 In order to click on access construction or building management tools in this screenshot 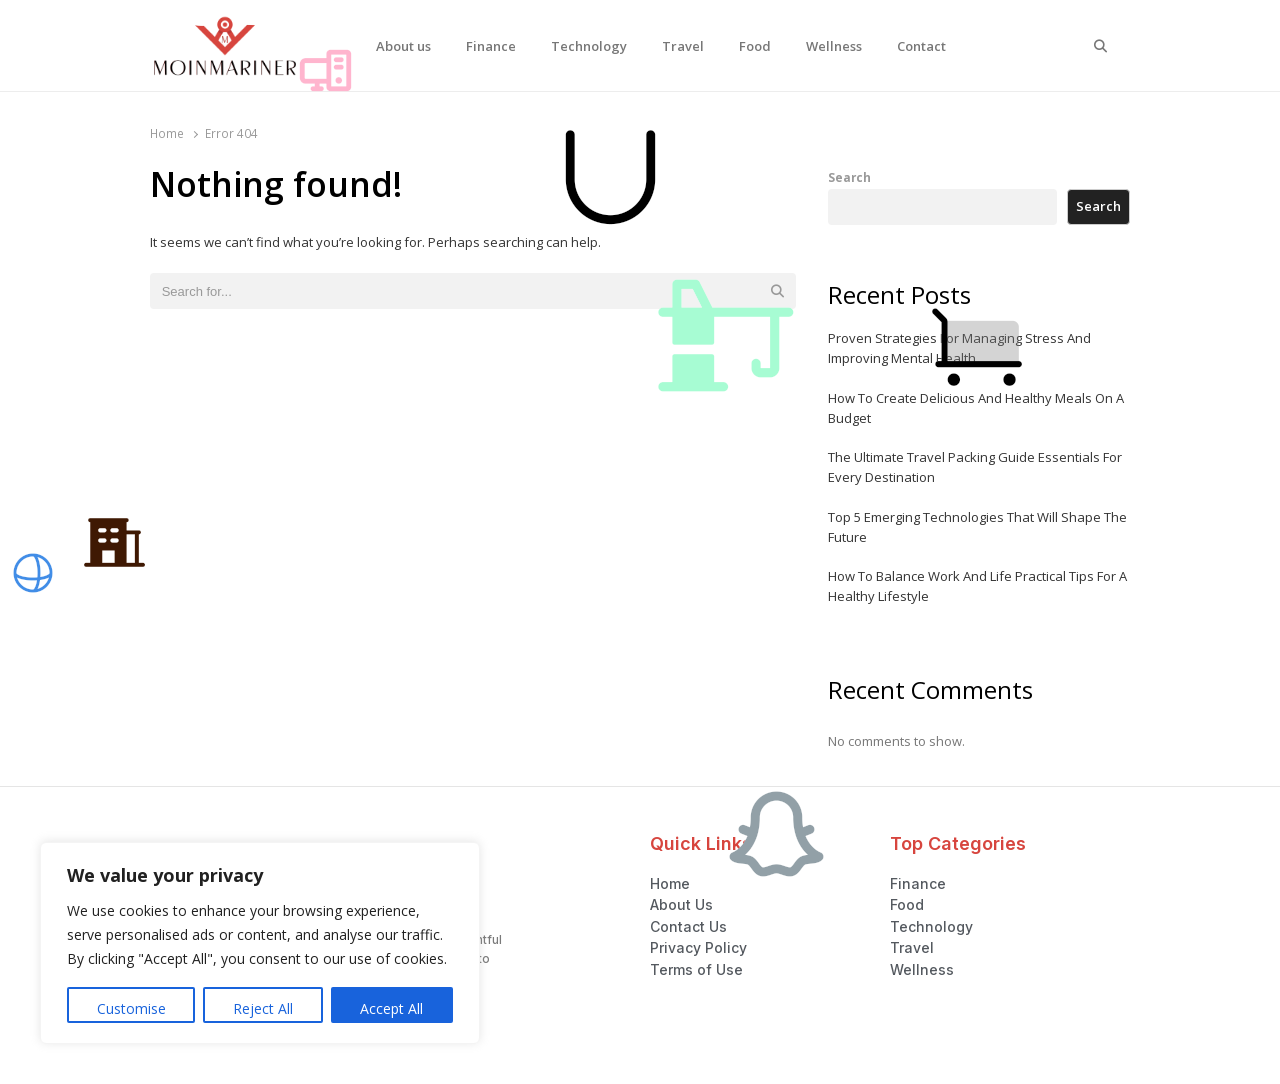, I will do `click(723, 335)`.